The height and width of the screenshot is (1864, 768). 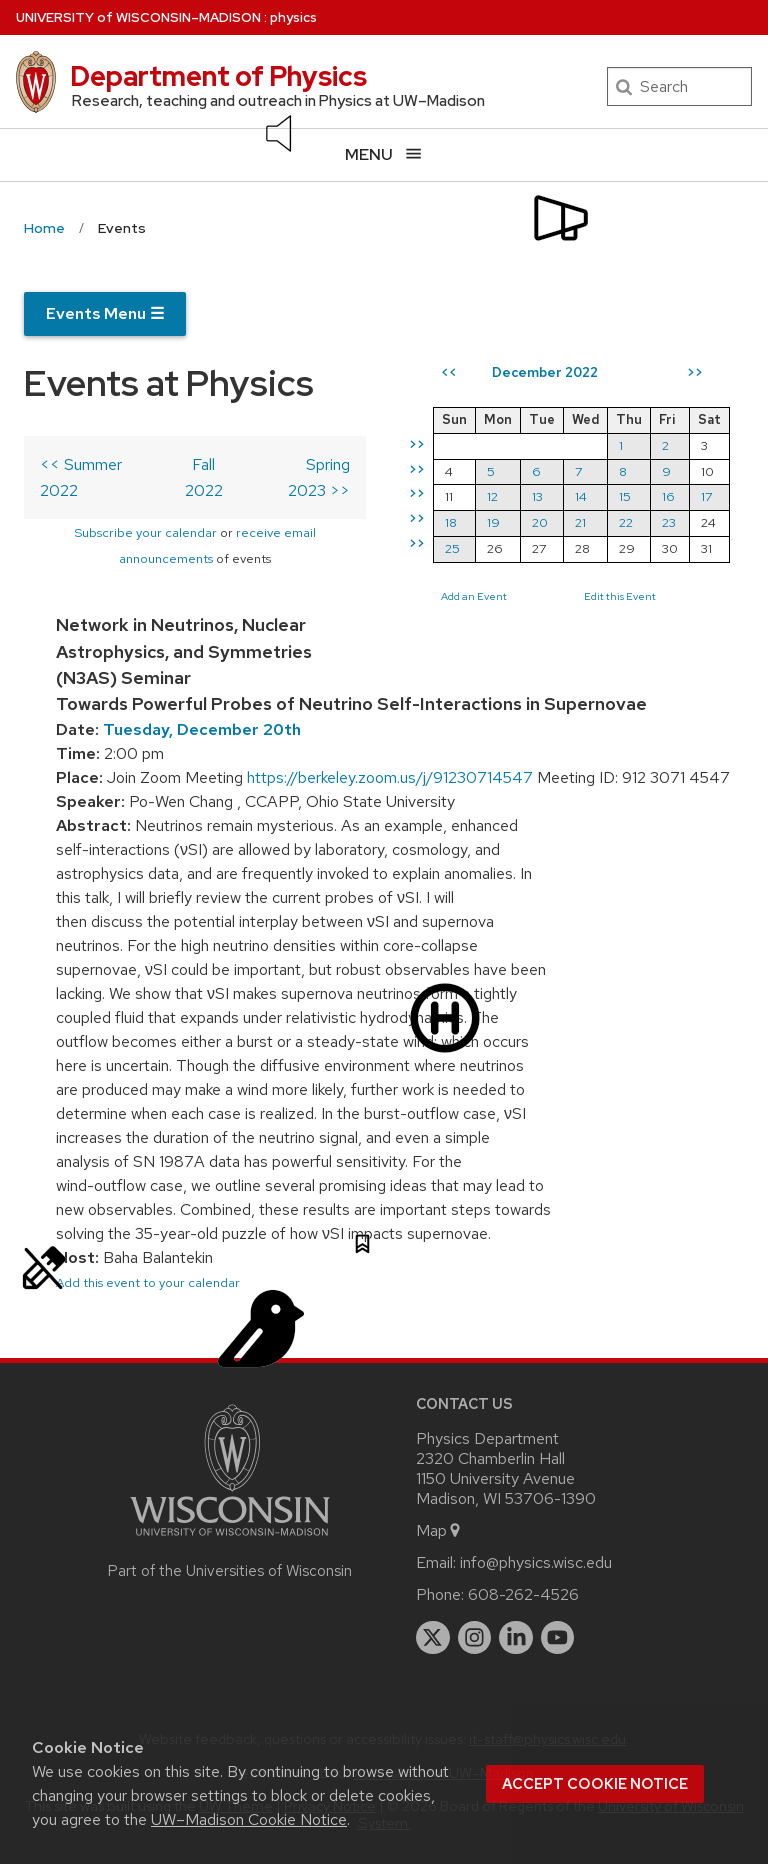 I want to click on save this item for later, so click(x=362, y=1243).